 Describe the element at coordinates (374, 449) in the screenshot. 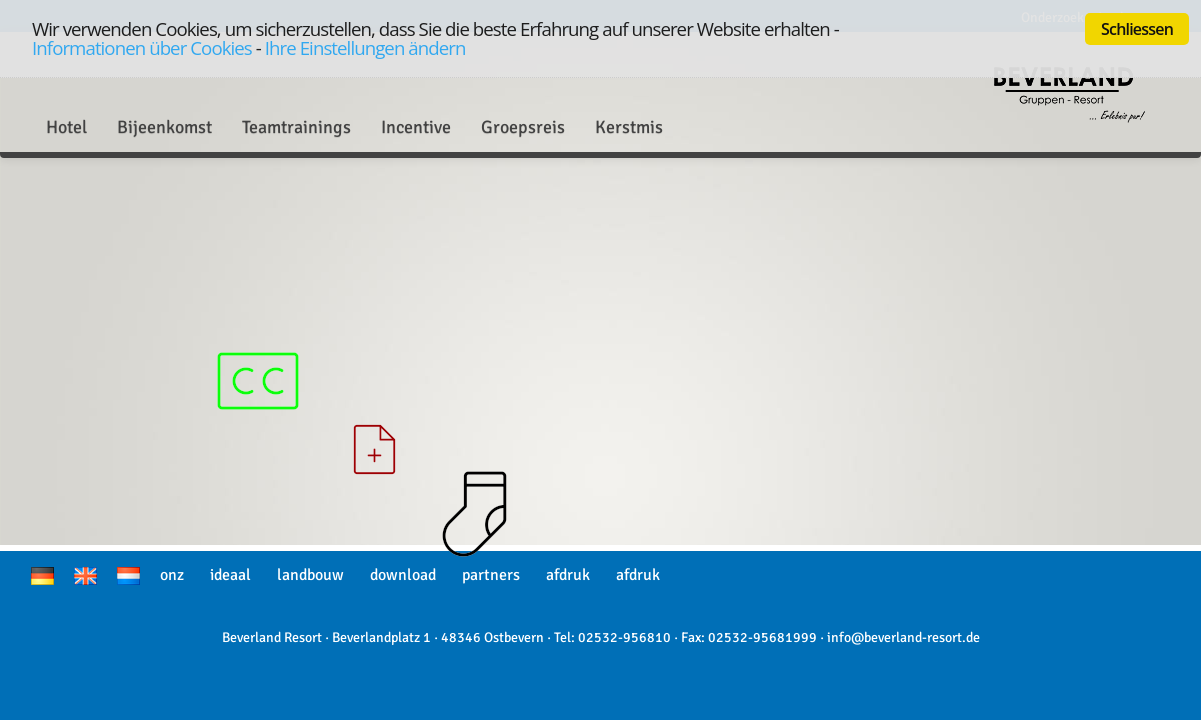

I see `create a new file` at that location.